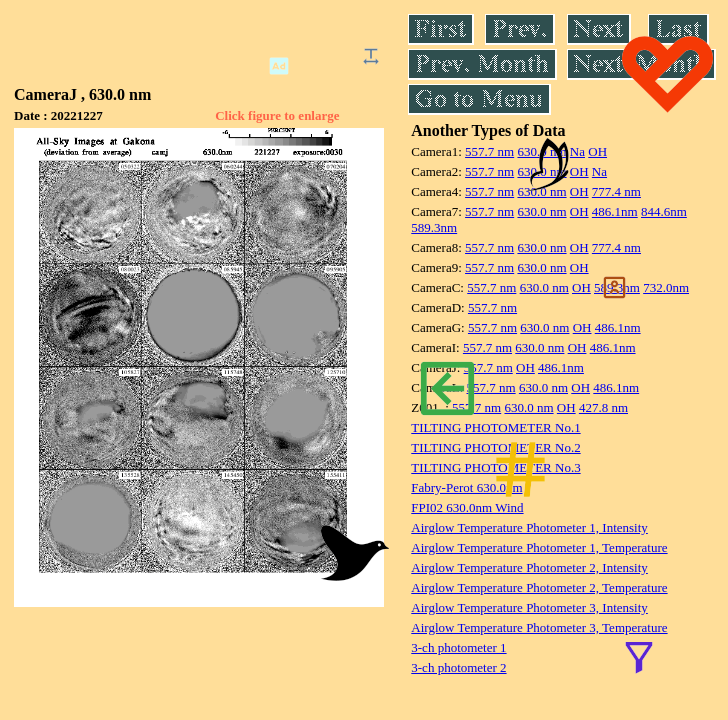  What do you see at coordinates (614, 287) in the screenshot?
I see `view account profile` at bounding box center [614, 287].